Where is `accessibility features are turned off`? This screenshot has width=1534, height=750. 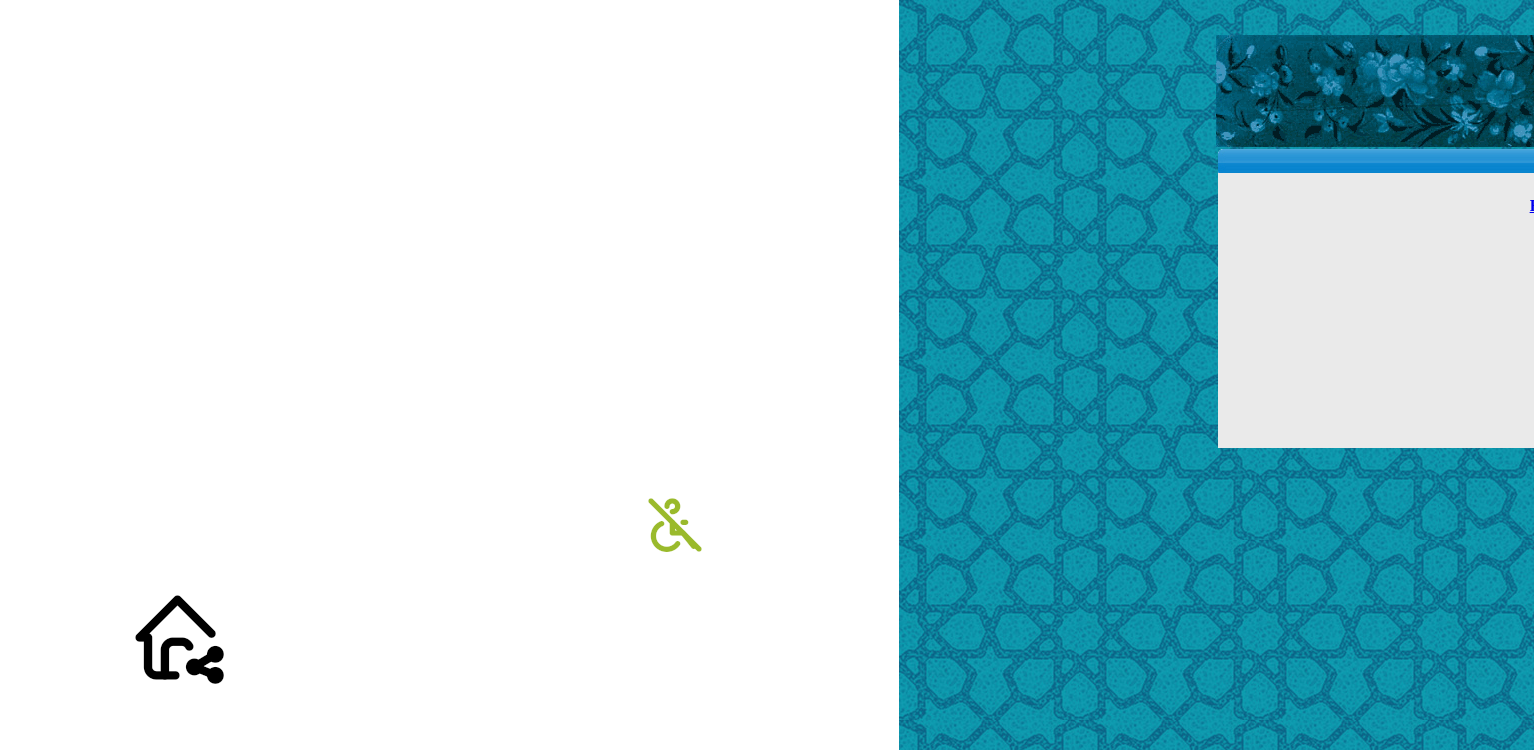
accessibility features are turned off is located at coordinates (675, 525).